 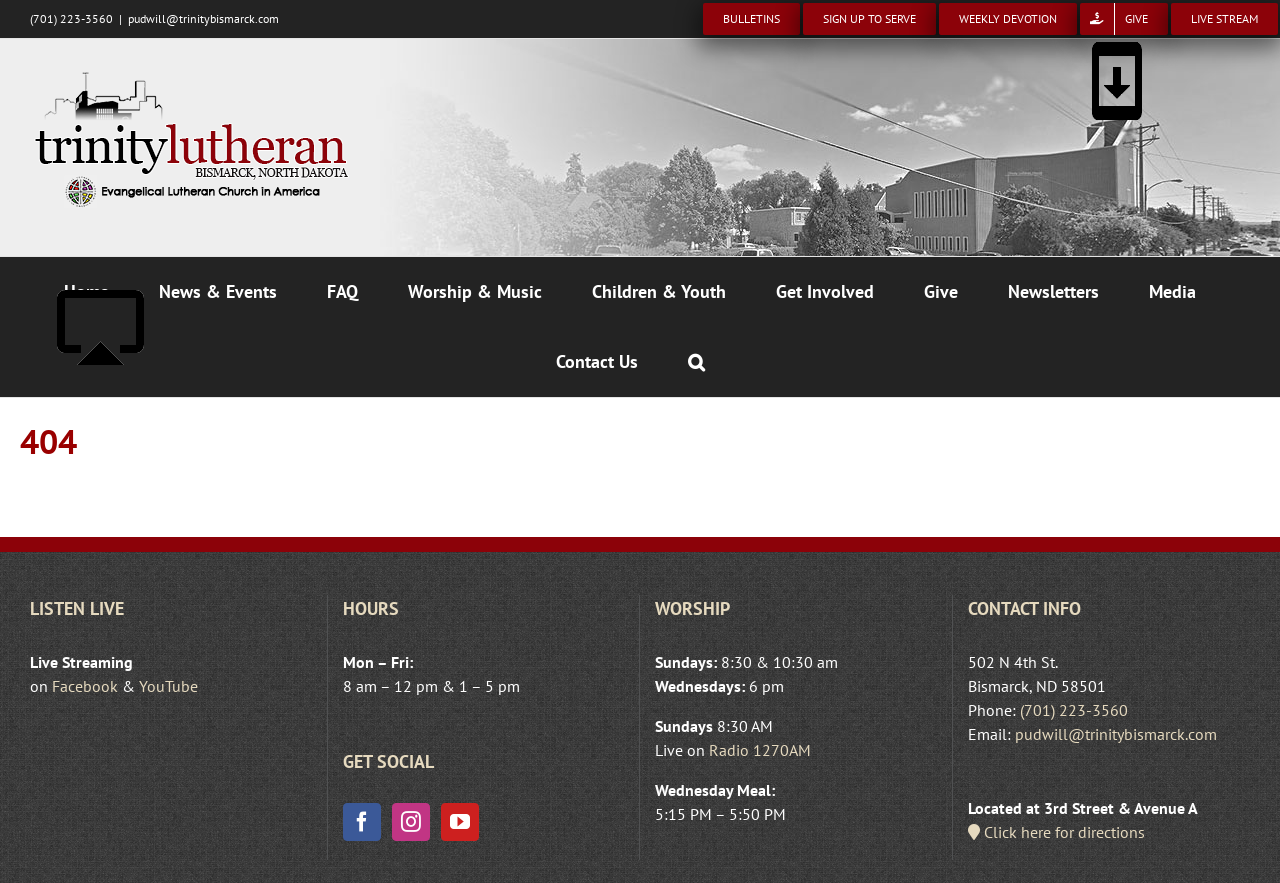 I want to click on download a system update to your device, so click(x=1117, y=81).